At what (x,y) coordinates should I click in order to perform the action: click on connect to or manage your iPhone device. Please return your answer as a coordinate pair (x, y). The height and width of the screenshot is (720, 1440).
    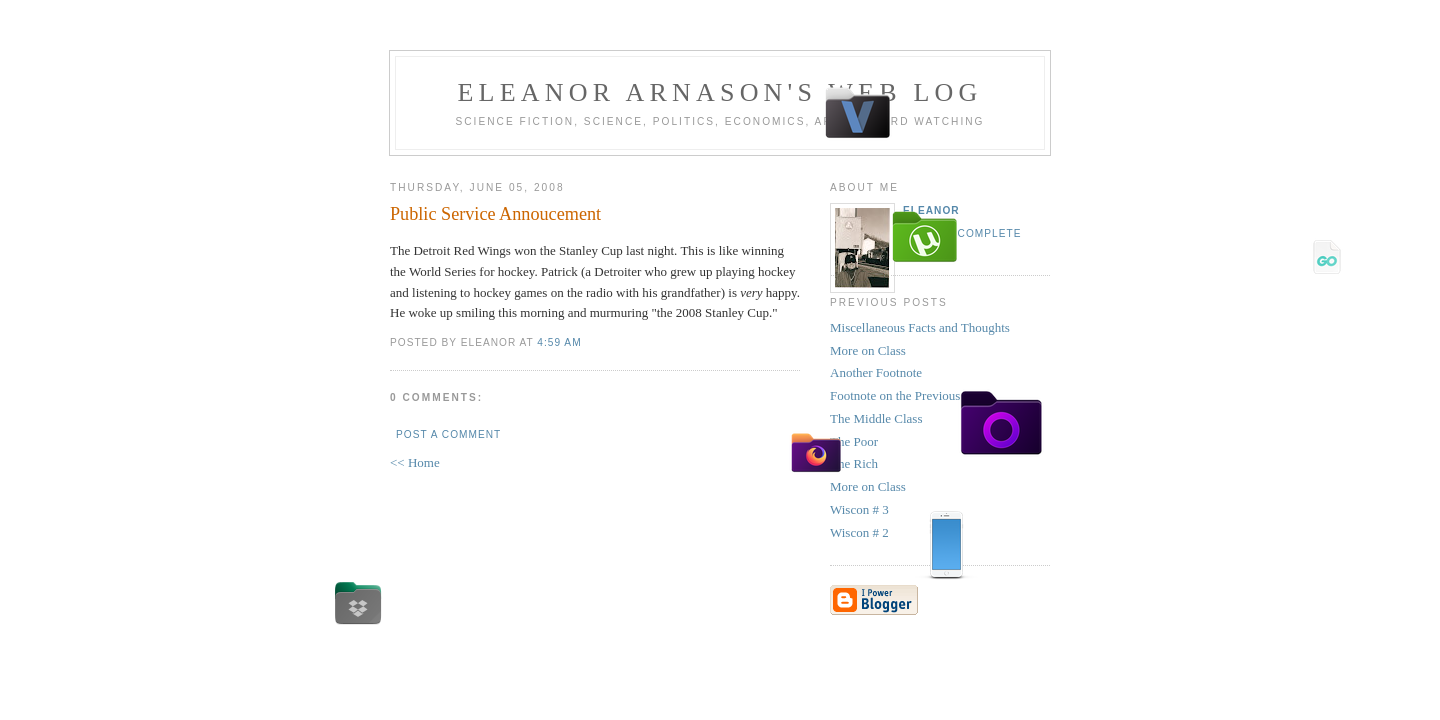
    Looking at the image, I should click on (946, 545).